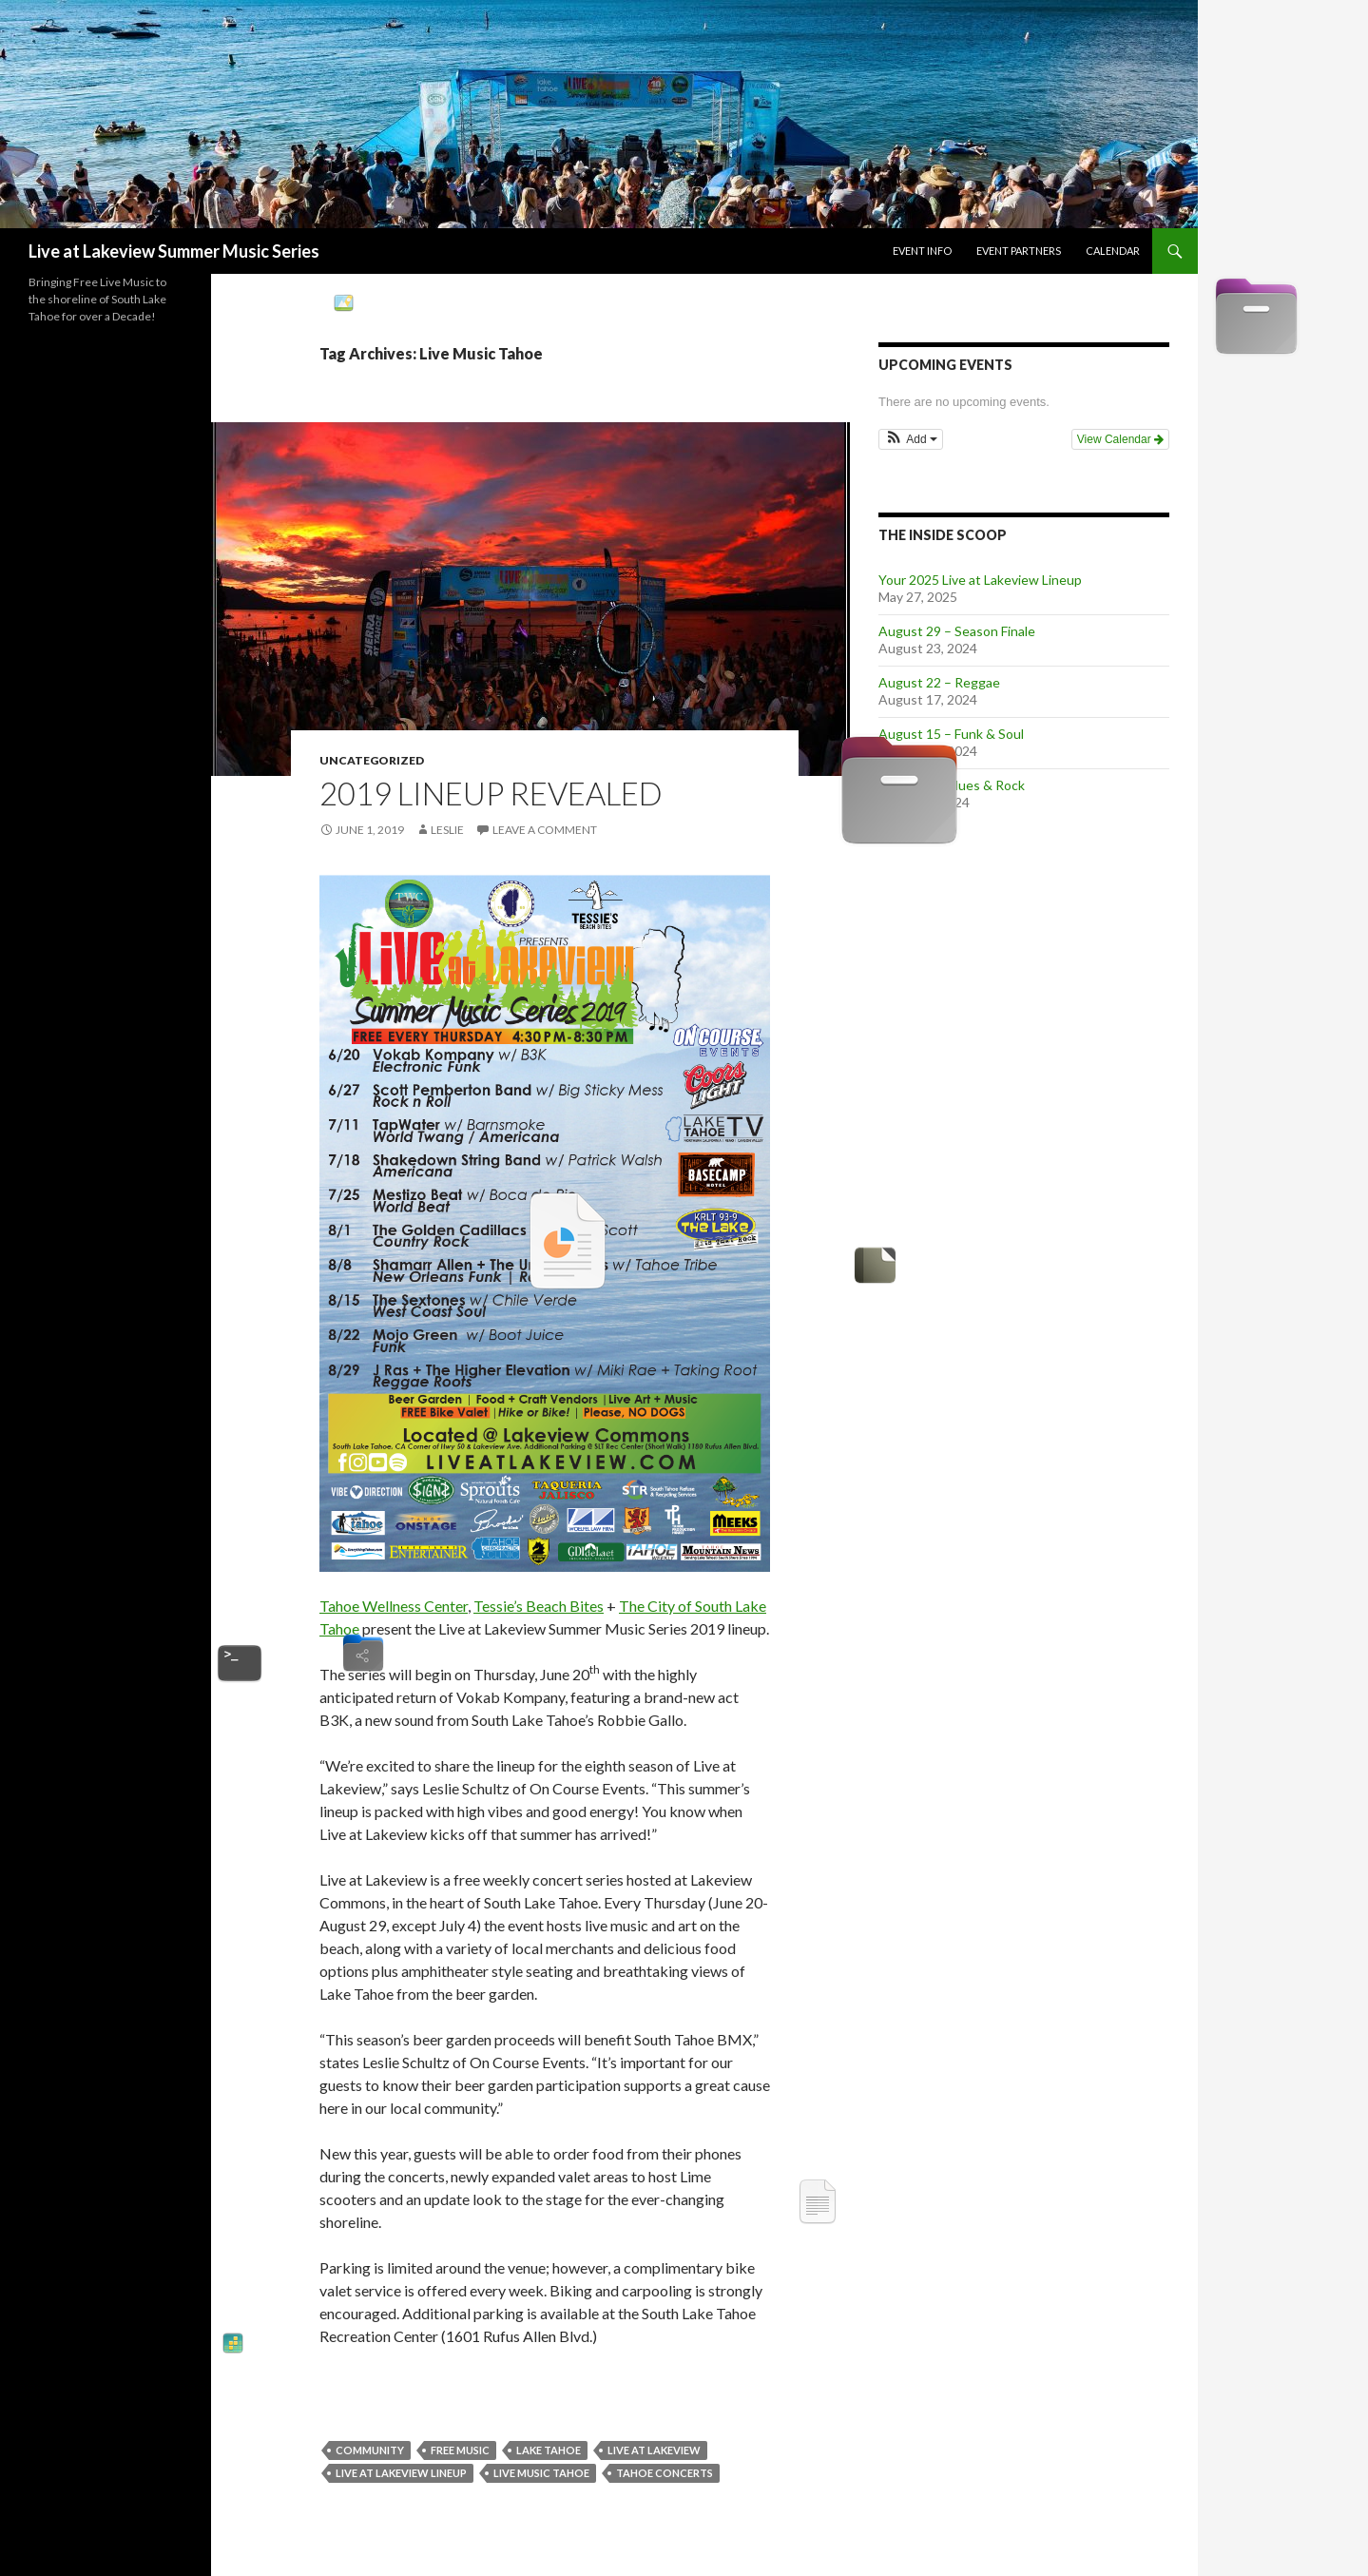  I want to click on open a text file, so click(818, 2201).